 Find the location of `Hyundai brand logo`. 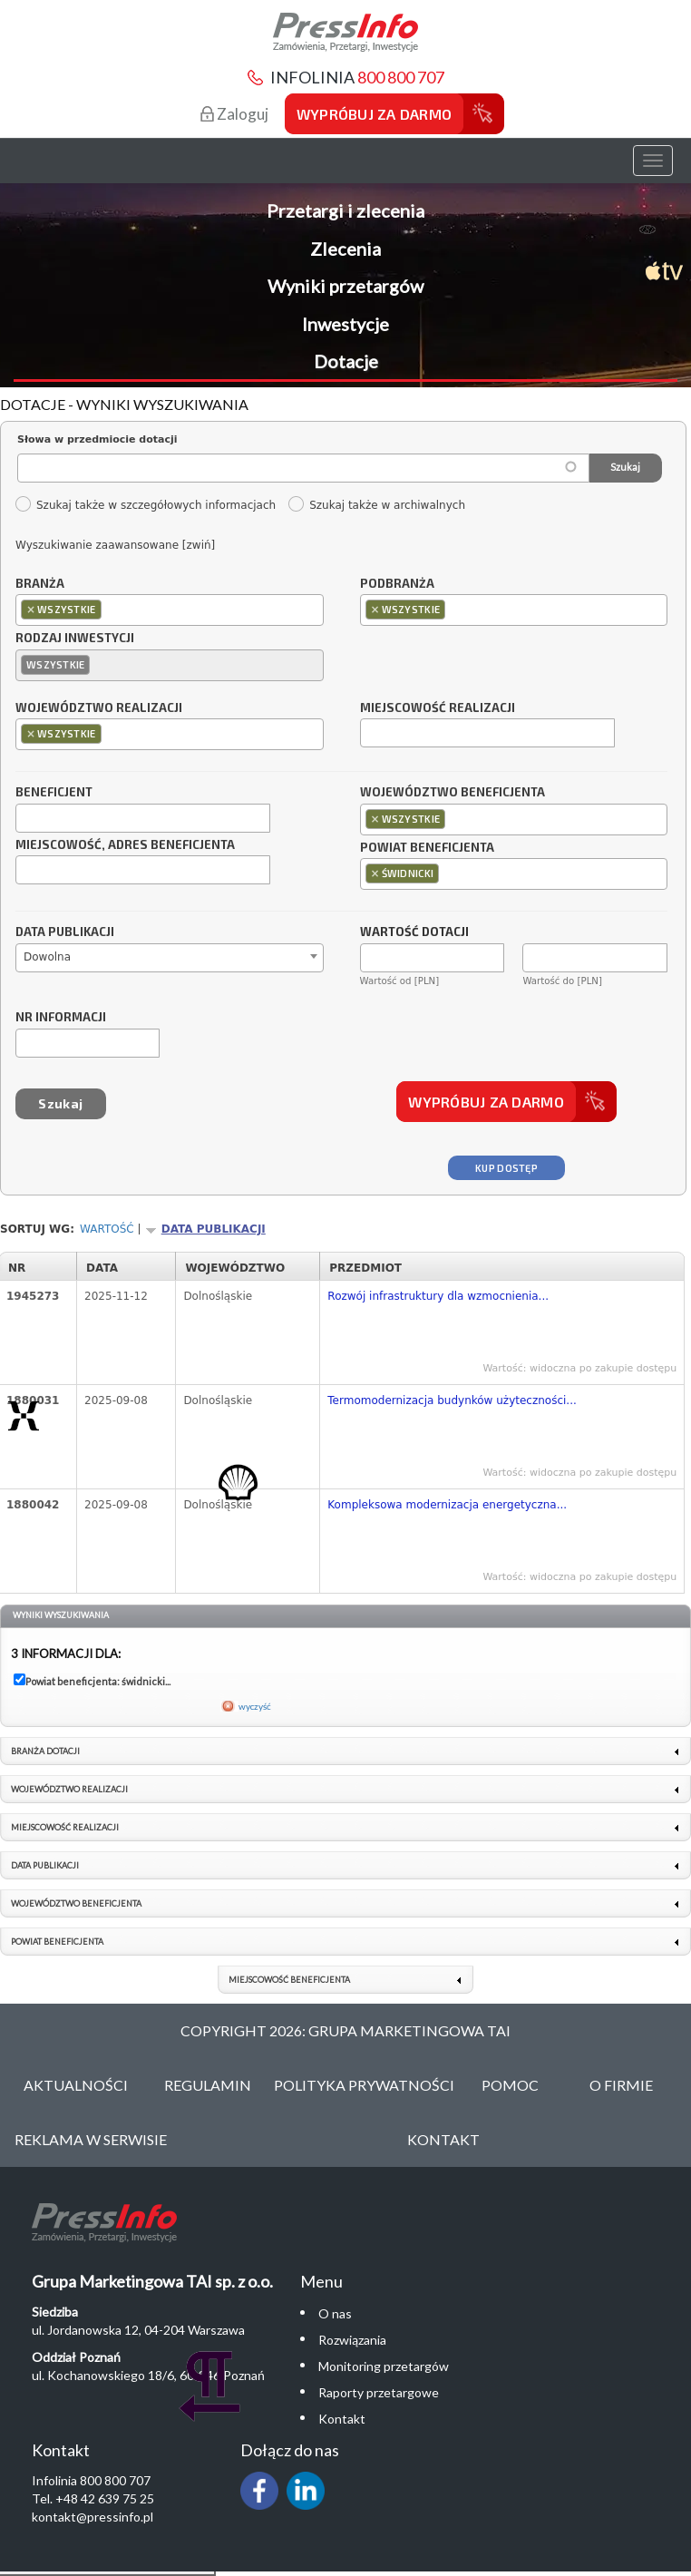

Hyundai brand logo is located at coordinates (647, 229).